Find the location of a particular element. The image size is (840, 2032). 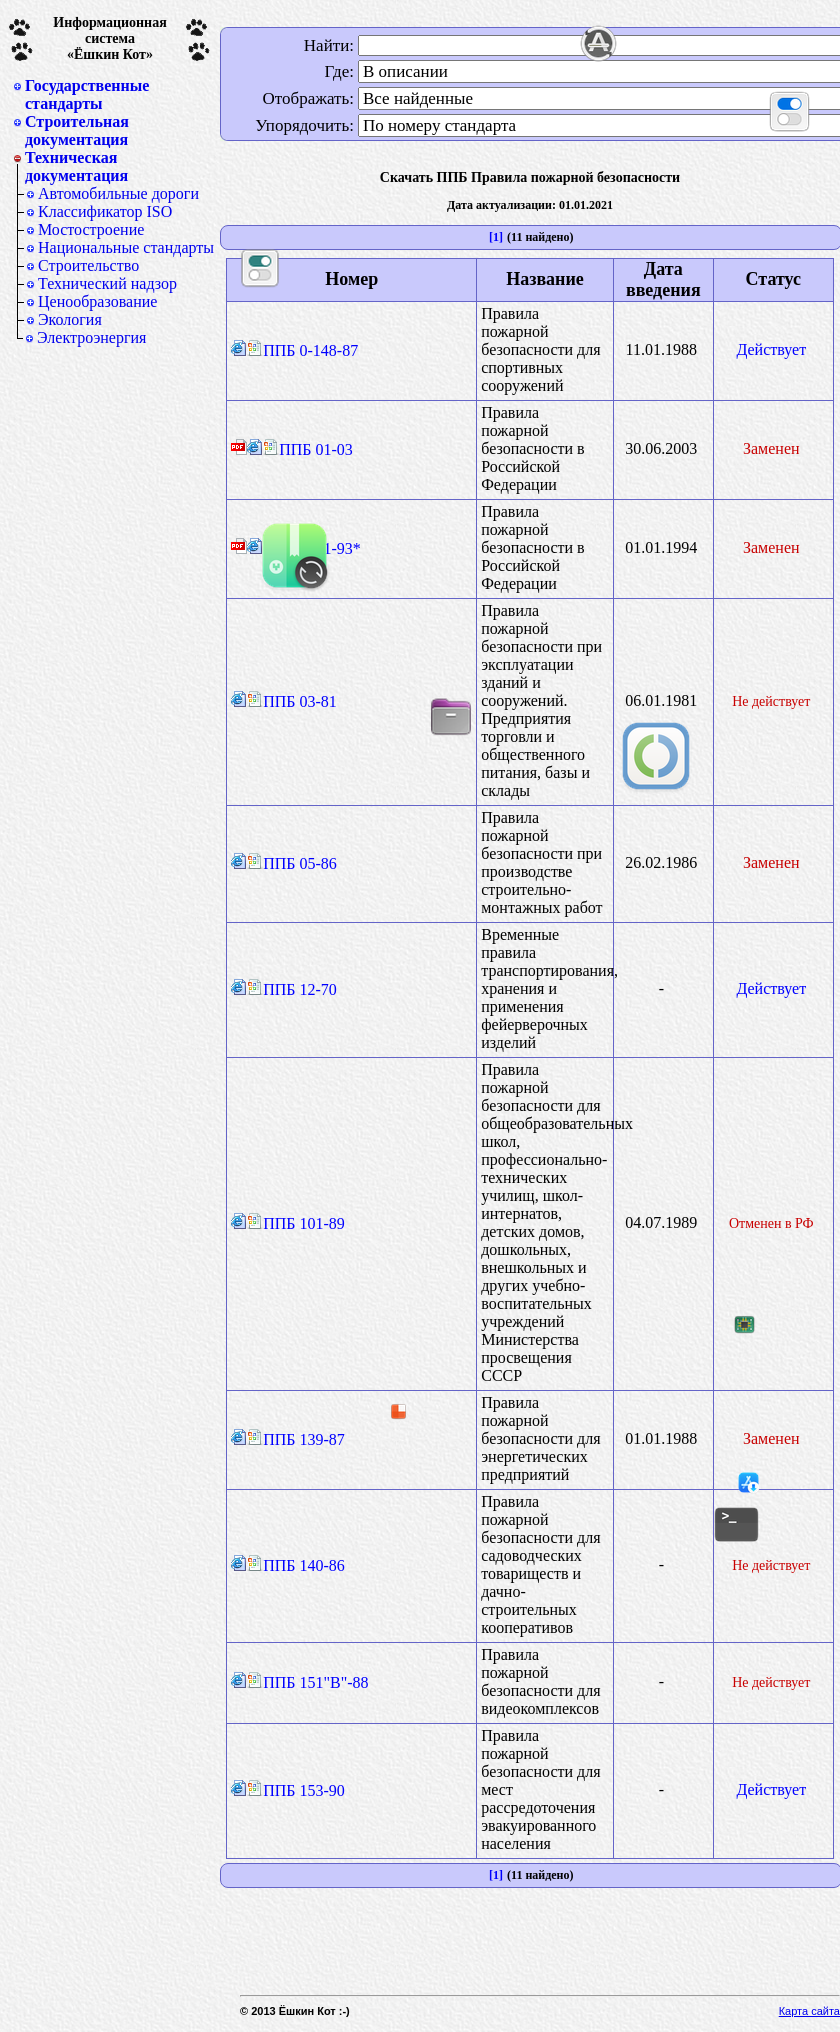

open the file manager application is located at coordinates (451, 716).